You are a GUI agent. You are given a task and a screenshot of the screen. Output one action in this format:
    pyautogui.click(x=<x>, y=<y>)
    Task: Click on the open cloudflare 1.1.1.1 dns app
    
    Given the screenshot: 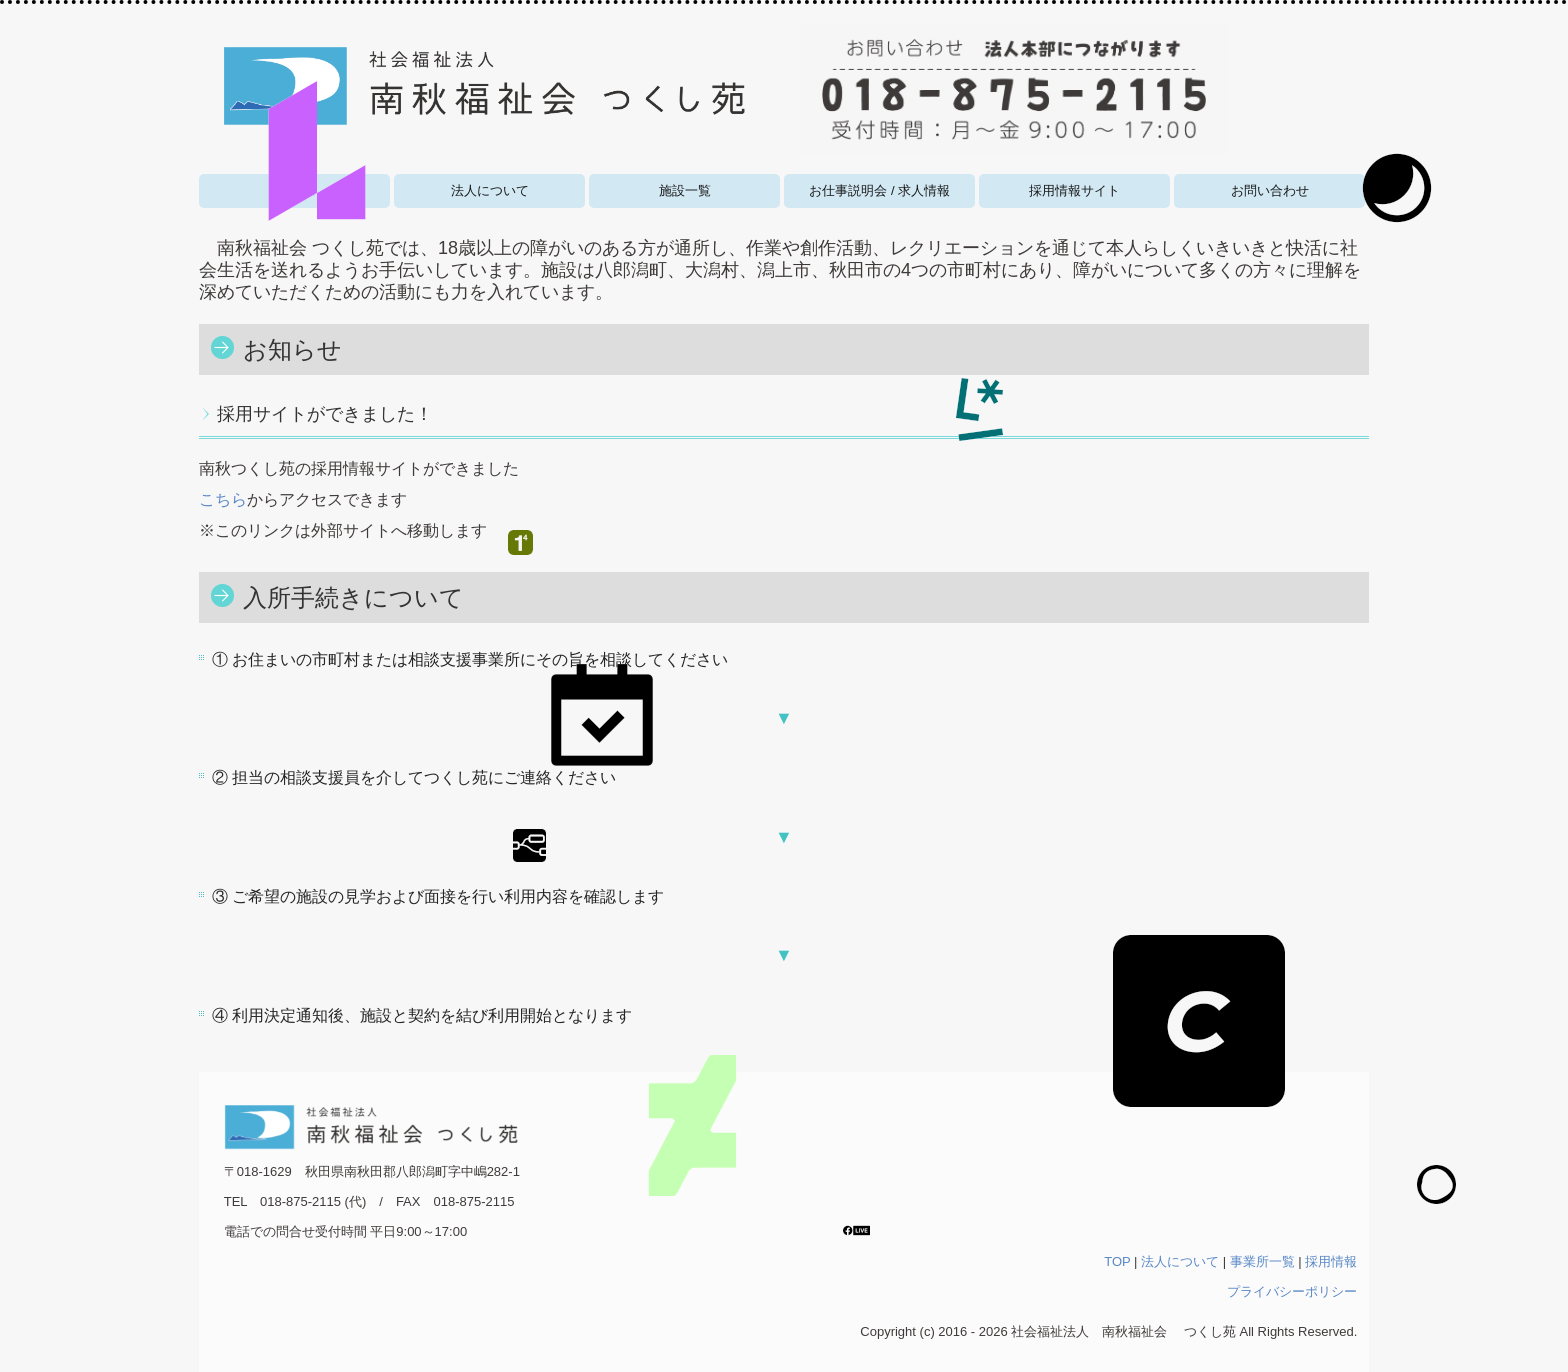 What is the action you would take?
    pyautogui.click(x=520, y=542)
    